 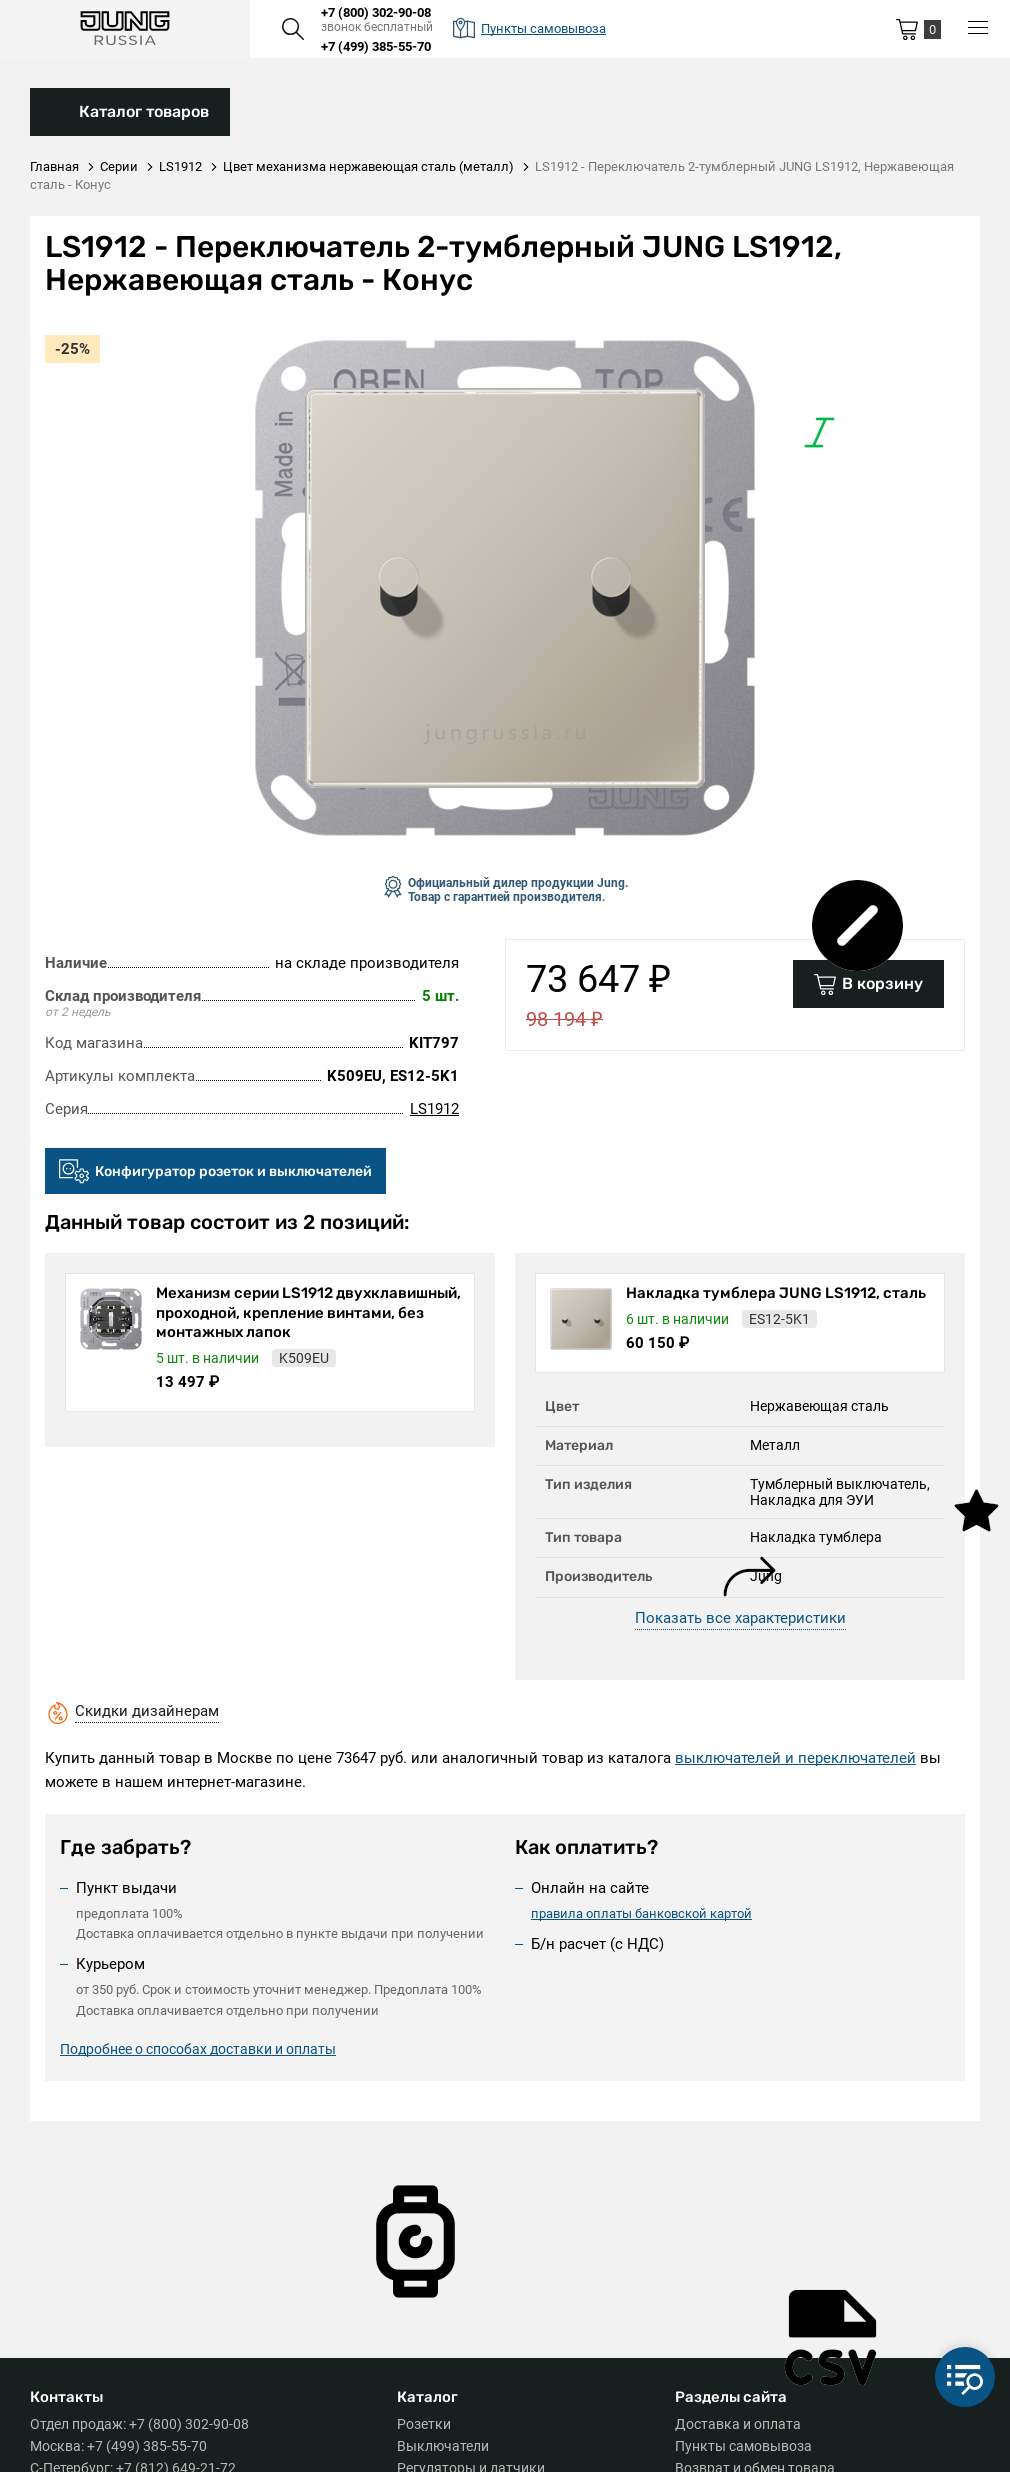 What do you see at coordinates (857, 925) in the screenshot?
I see `skip or bypass a step in a workflow` at bounding box center [857, 925].